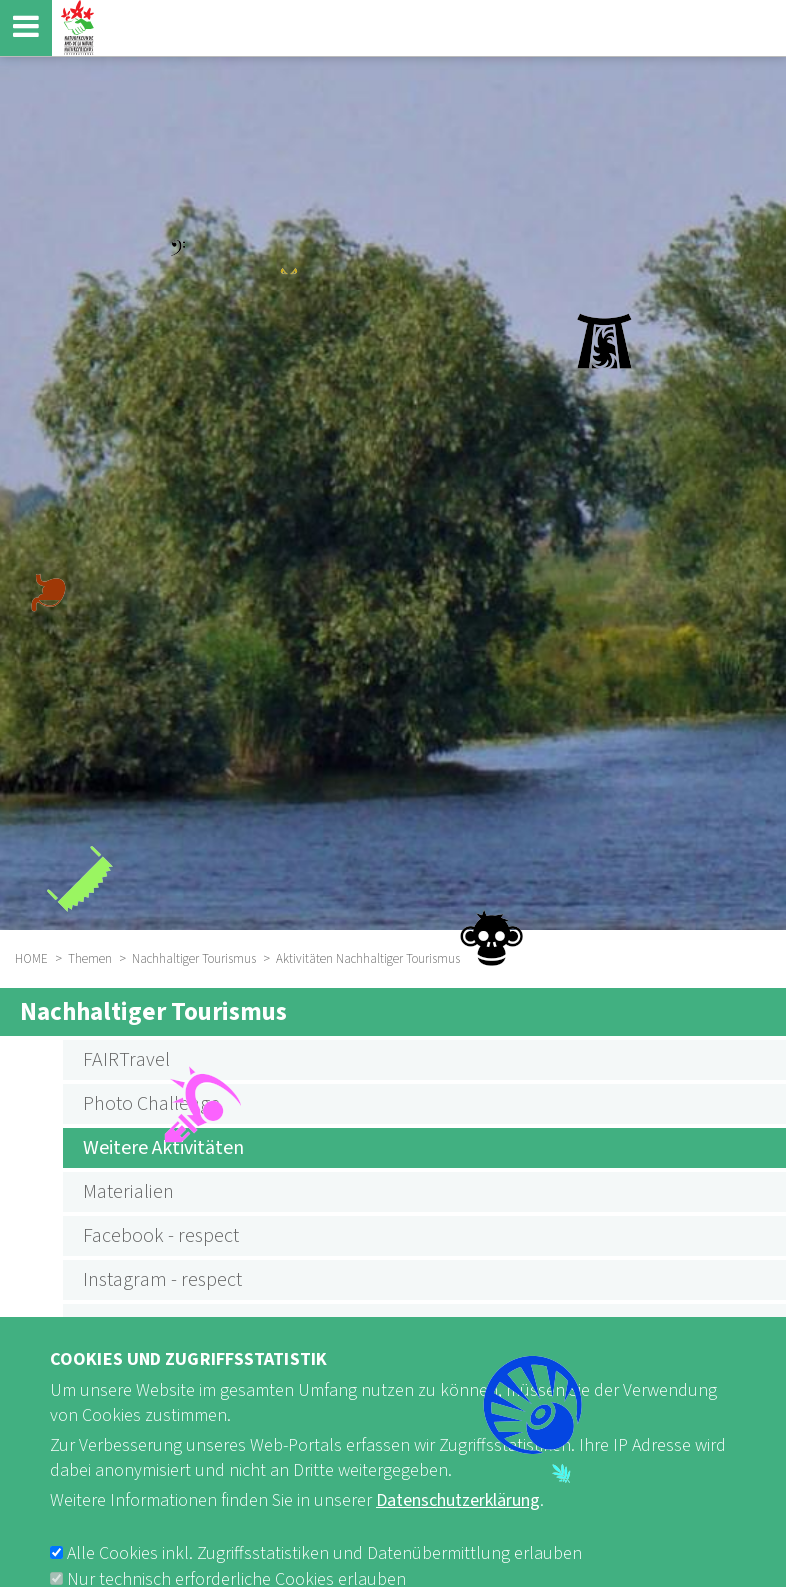 Image resolution: width=786 pixels, height=1587 pixels. What do you see at coordinates (289, 271) in the screenshot?
I see `indicates an enemy or hostile character` at bounding box center [289, 271].